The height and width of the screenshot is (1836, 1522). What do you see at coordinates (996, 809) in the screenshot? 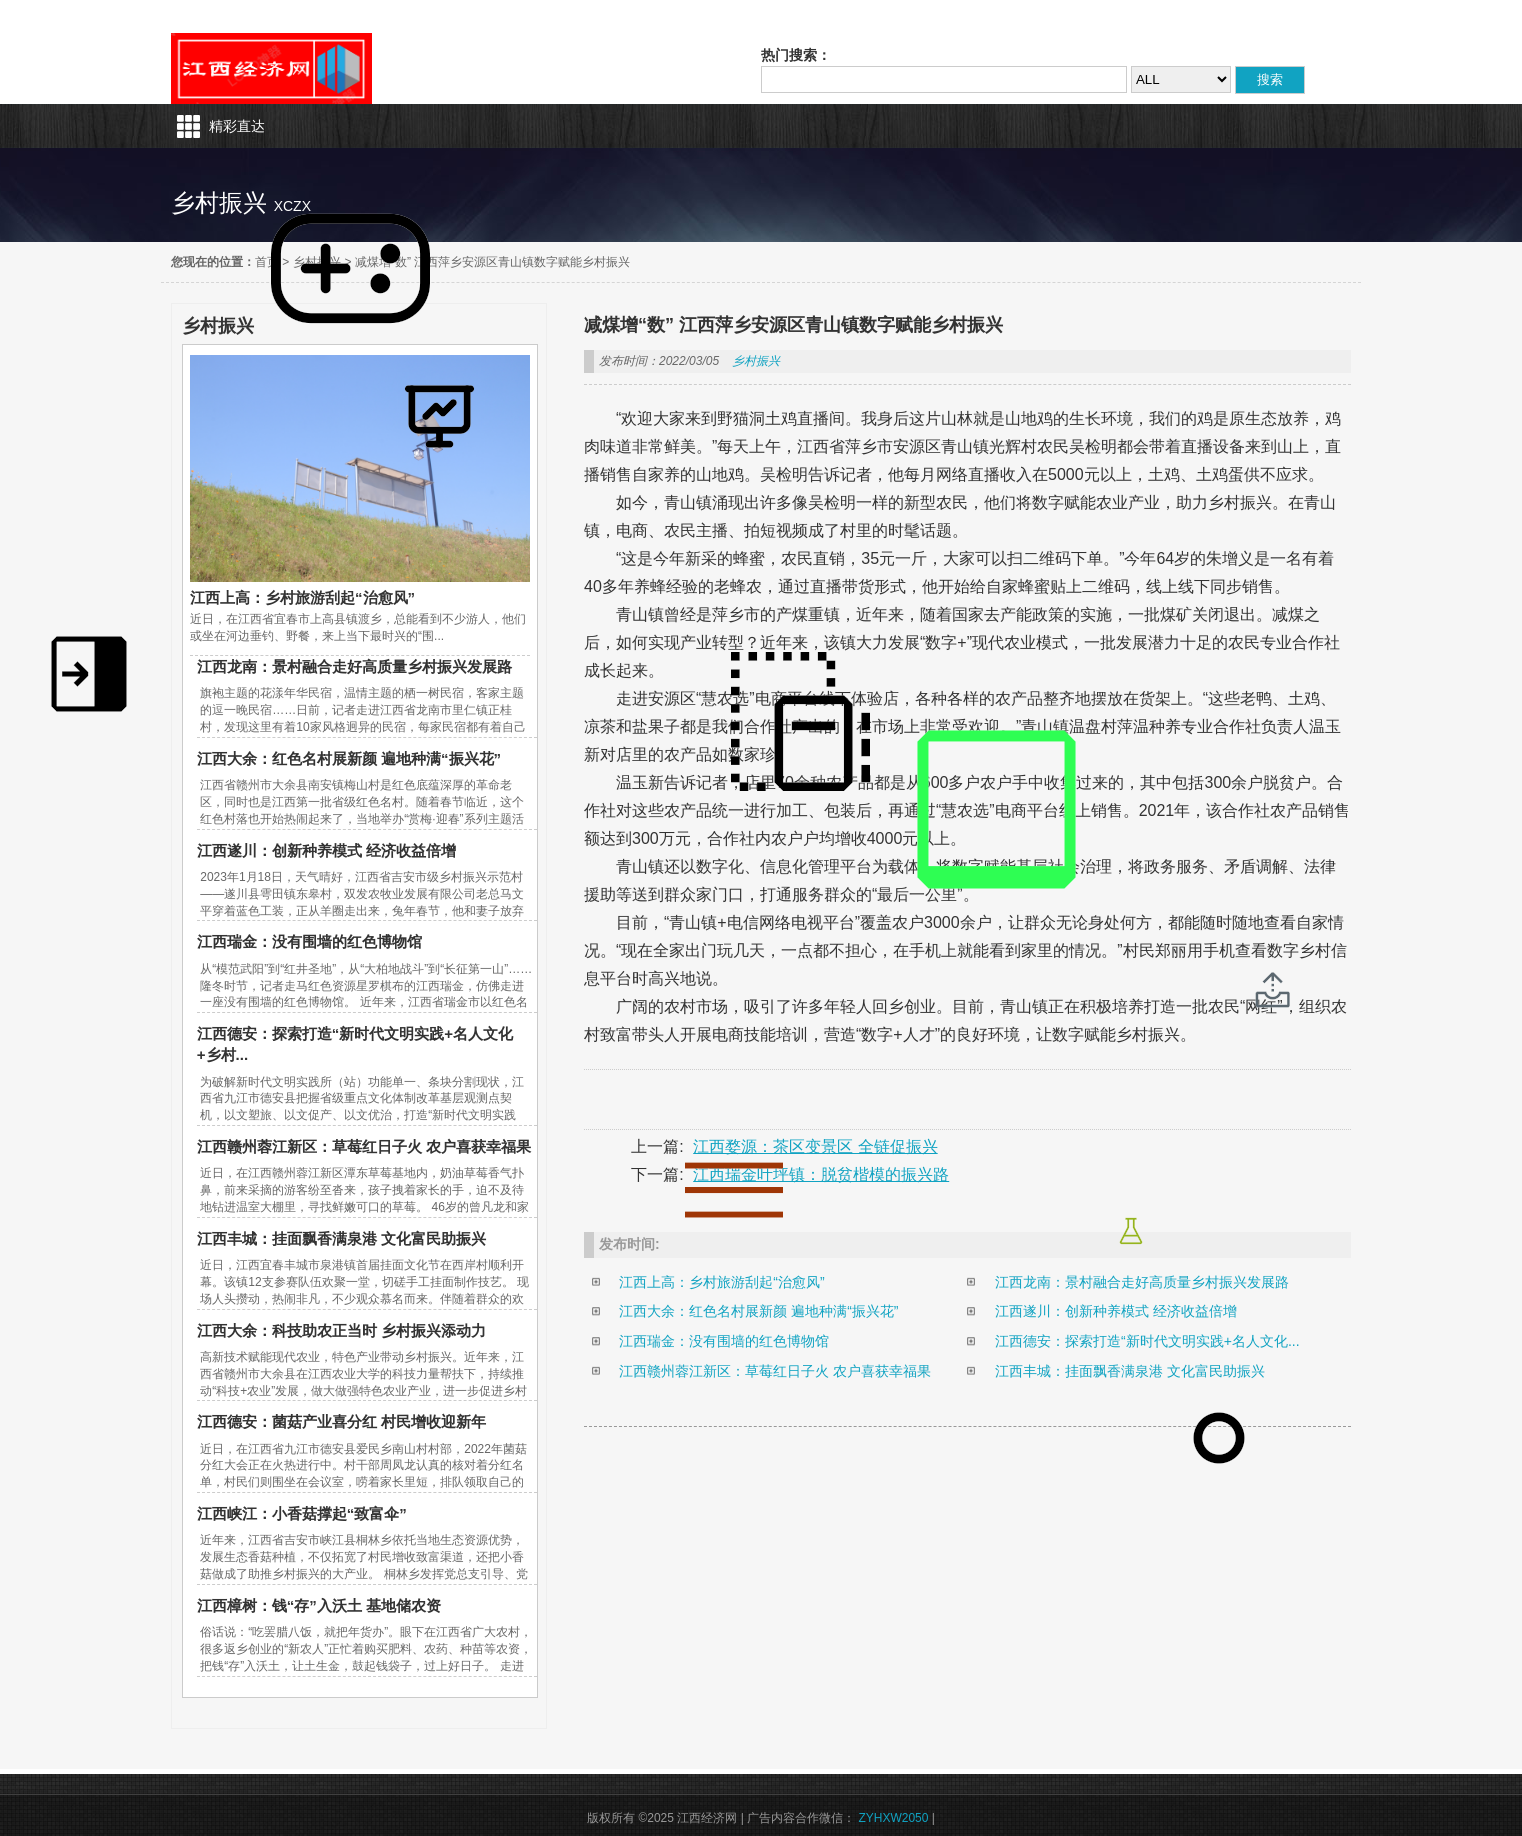
I see `toggle the status bar visibility` at bounding box center [996, 809].